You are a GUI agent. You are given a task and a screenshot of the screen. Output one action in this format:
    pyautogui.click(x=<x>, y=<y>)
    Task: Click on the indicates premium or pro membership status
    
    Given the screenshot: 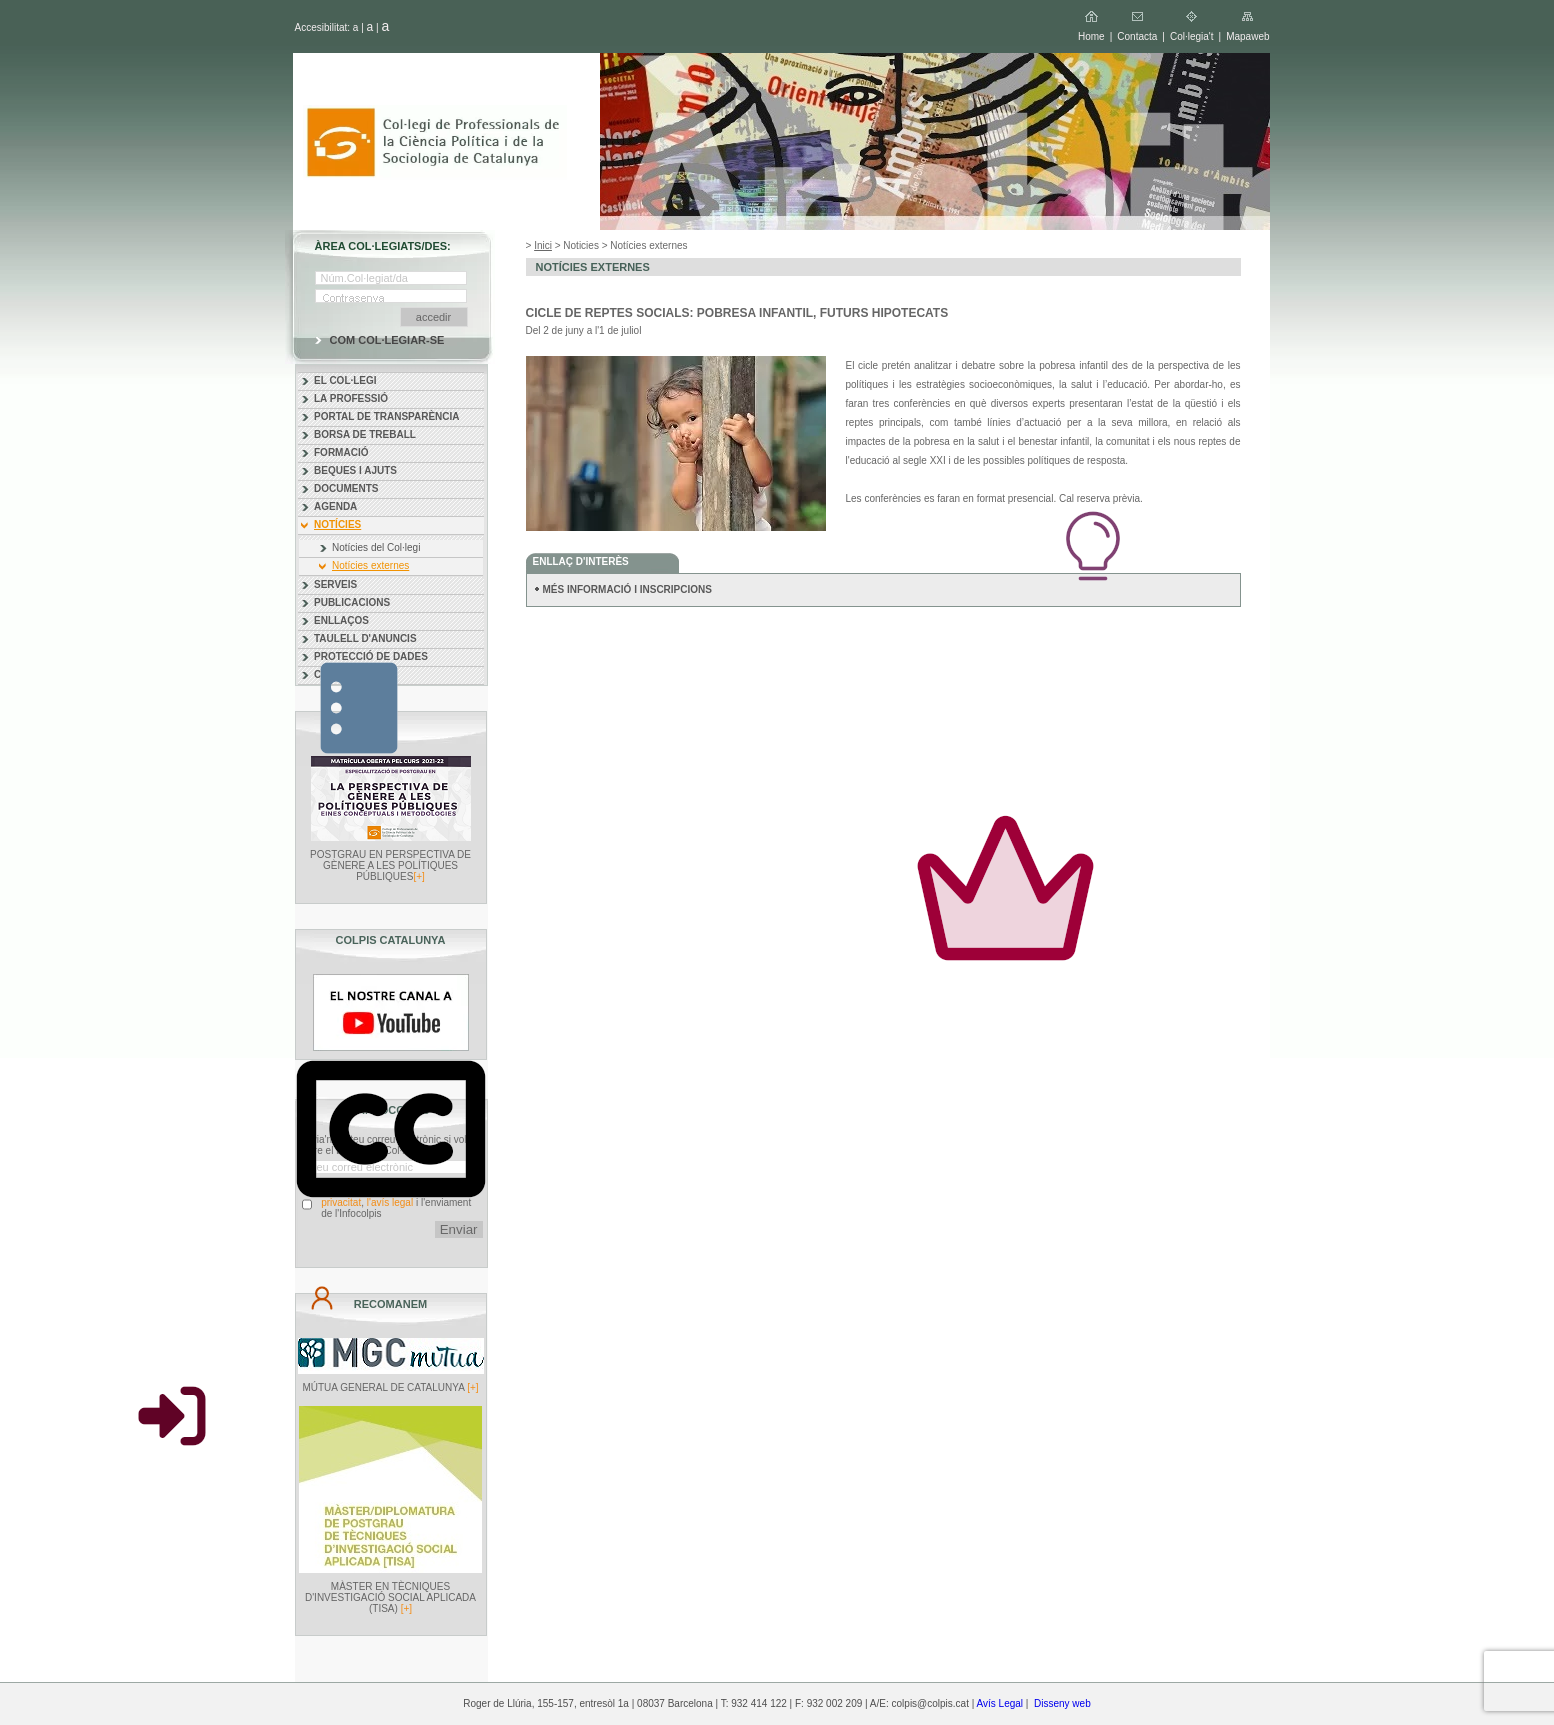 What is the action you would take?
    pyautogui.click(x=1005, y=897)
    